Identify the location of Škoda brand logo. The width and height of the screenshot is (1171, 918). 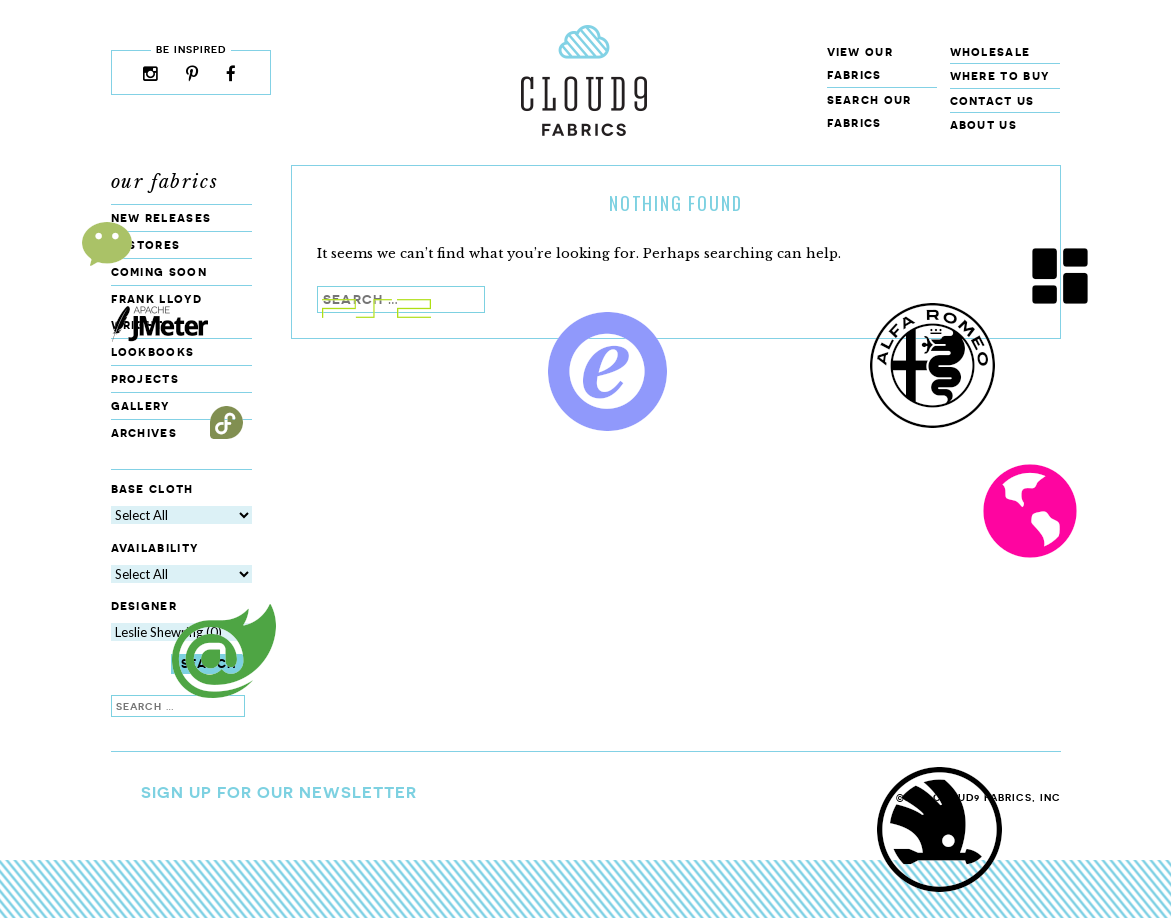
(939, 829).